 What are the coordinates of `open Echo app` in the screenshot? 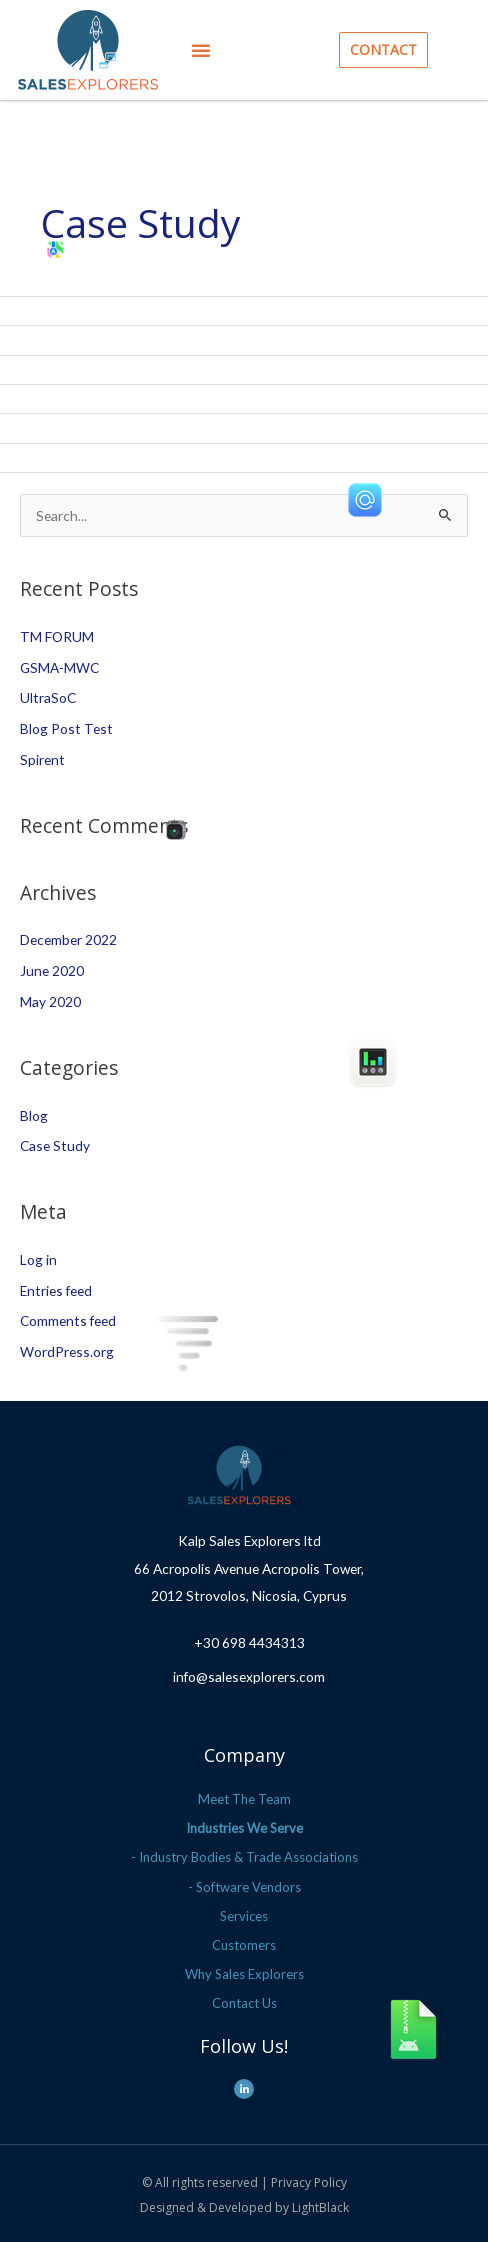 It's located at (176, 830).